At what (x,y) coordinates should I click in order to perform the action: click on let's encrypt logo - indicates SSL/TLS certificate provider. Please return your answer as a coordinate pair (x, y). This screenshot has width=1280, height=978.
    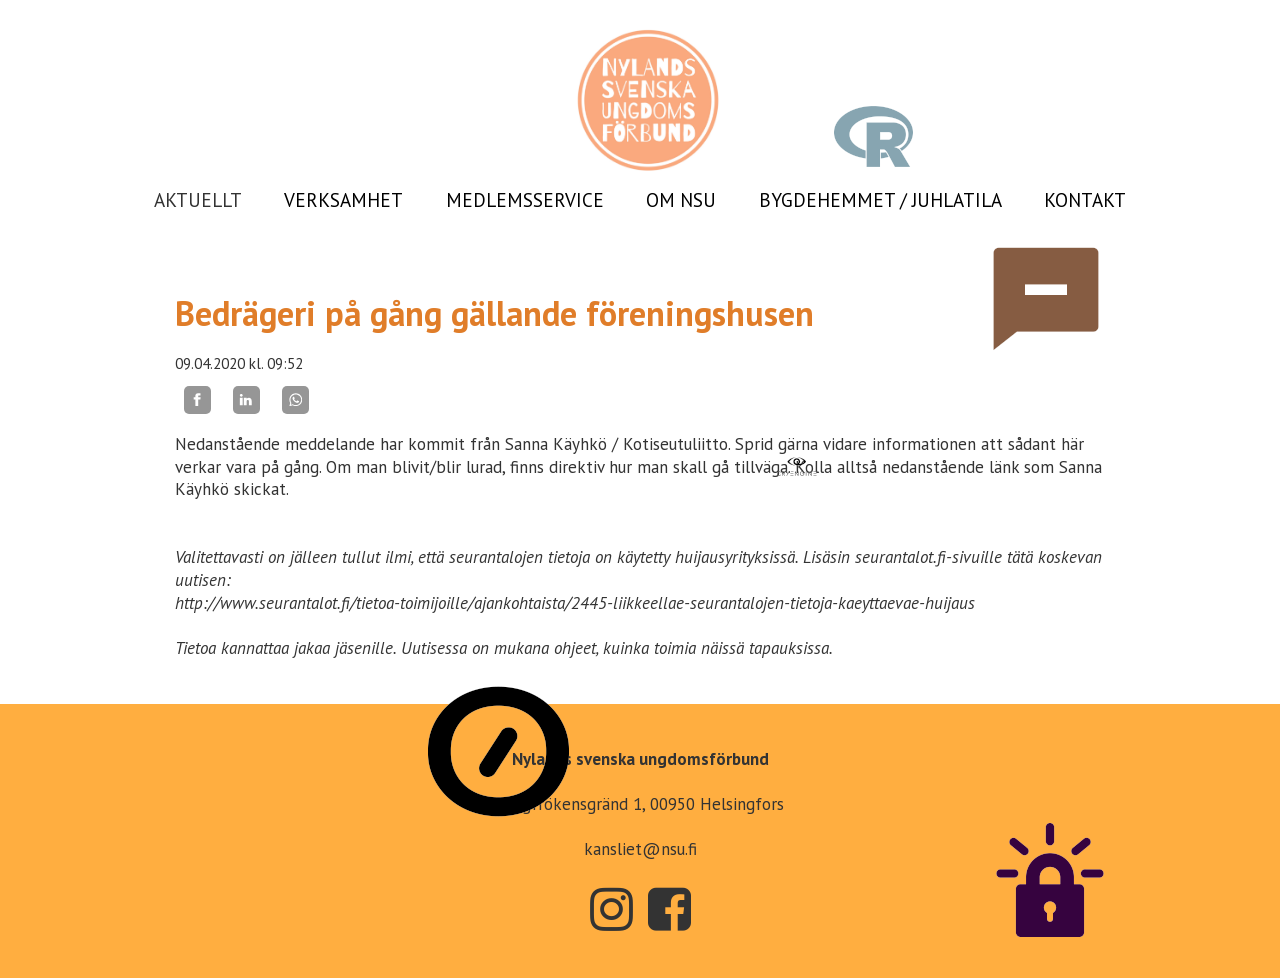
    Looking at the image, I should click on (1050, 880).